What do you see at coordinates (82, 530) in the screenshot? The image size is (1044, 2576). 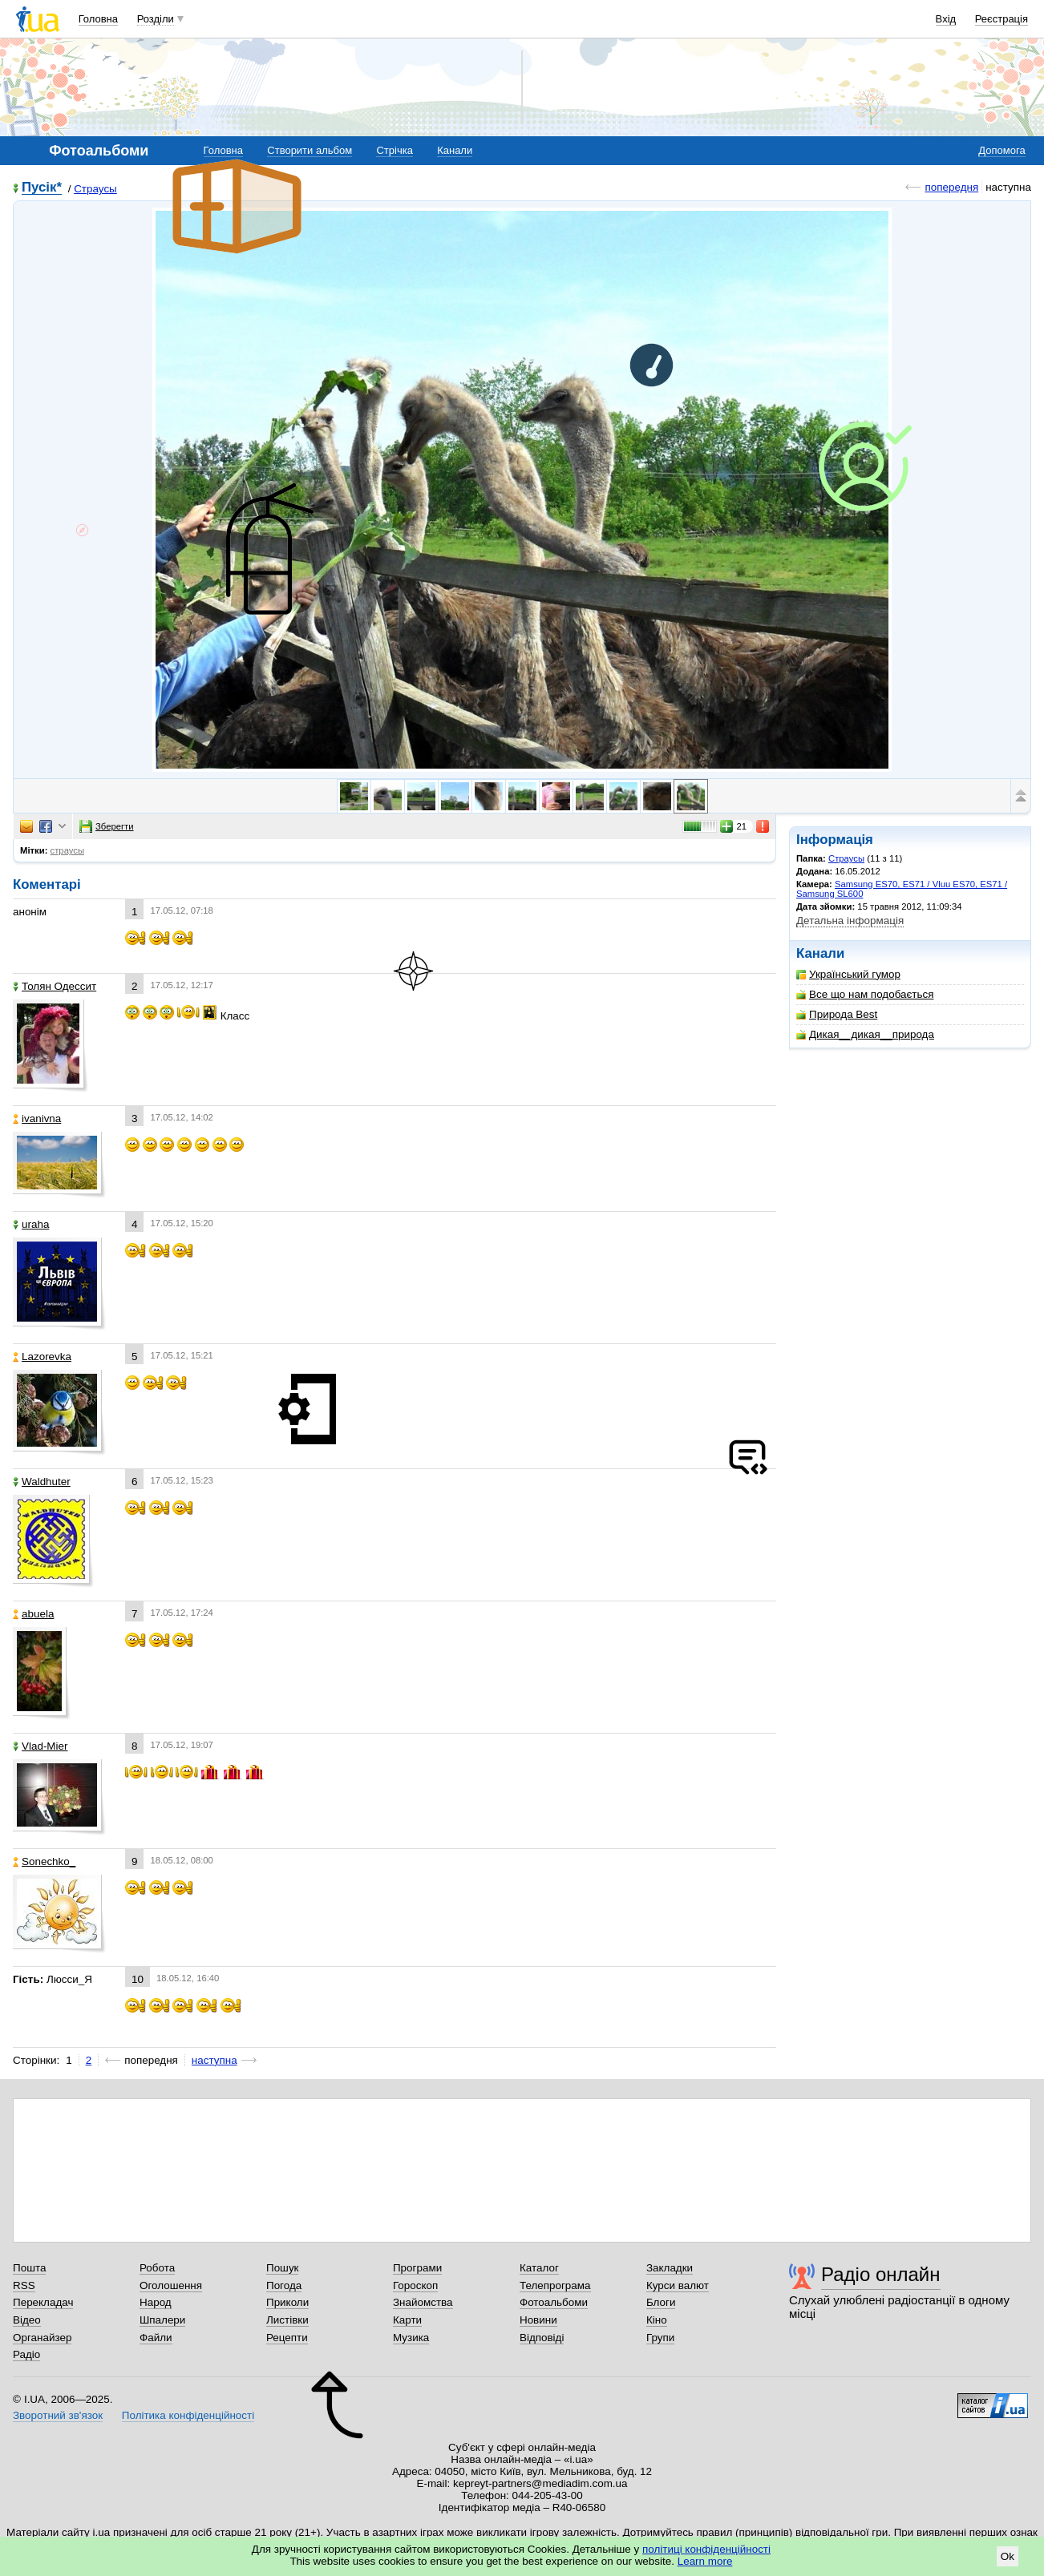 I see `access navigation or direction features` at bounding box center [82, 530].